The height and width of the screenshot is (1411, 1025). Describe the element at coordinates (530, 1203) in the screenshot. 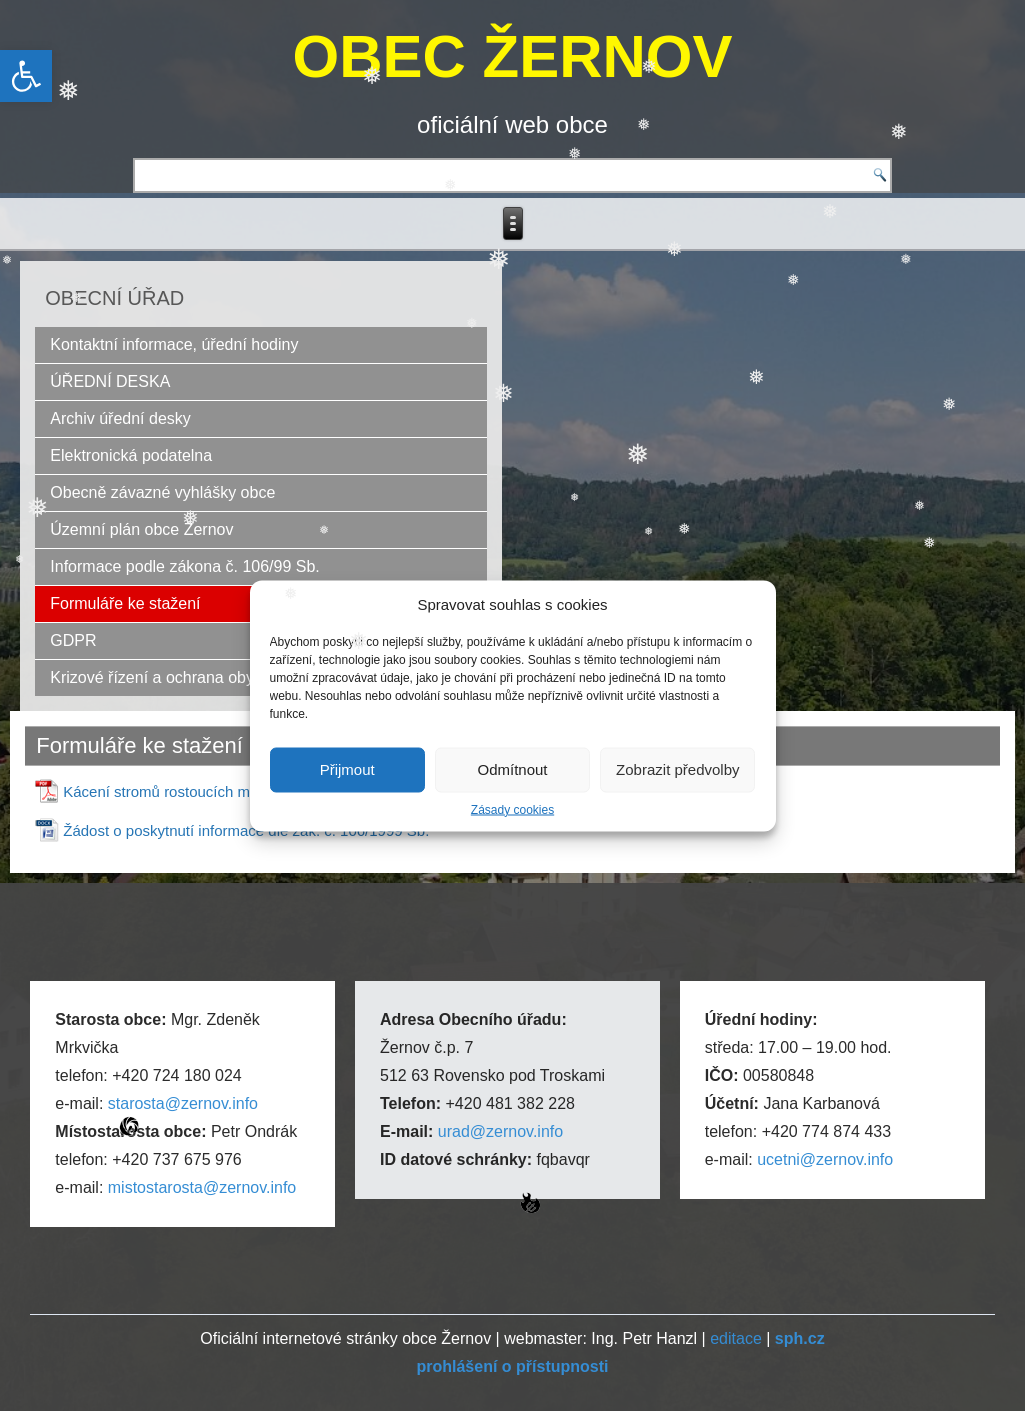

I see `indicates fire or flame-based attack ability` at that location.